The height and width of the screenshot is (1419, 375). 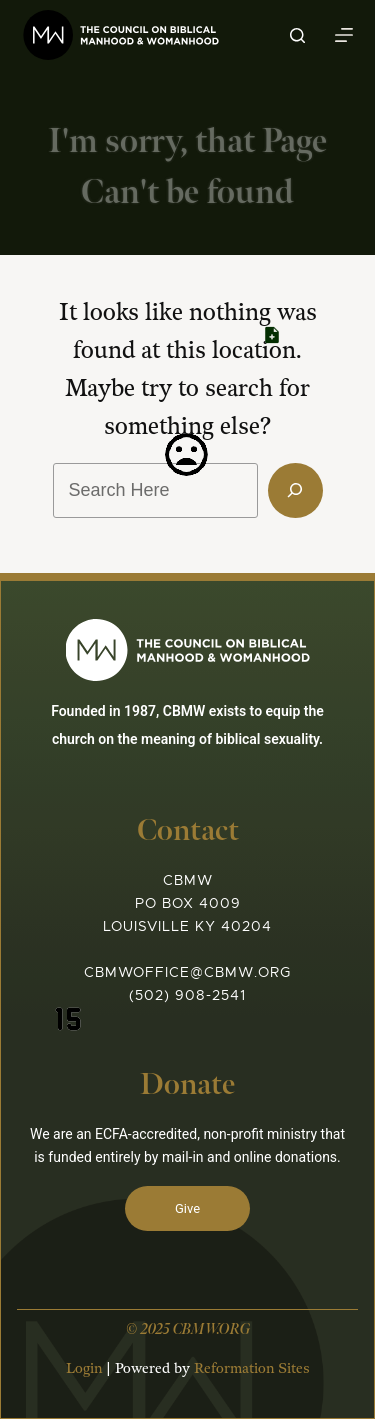 I want to click on create a new file, so click(x=272, y=335).